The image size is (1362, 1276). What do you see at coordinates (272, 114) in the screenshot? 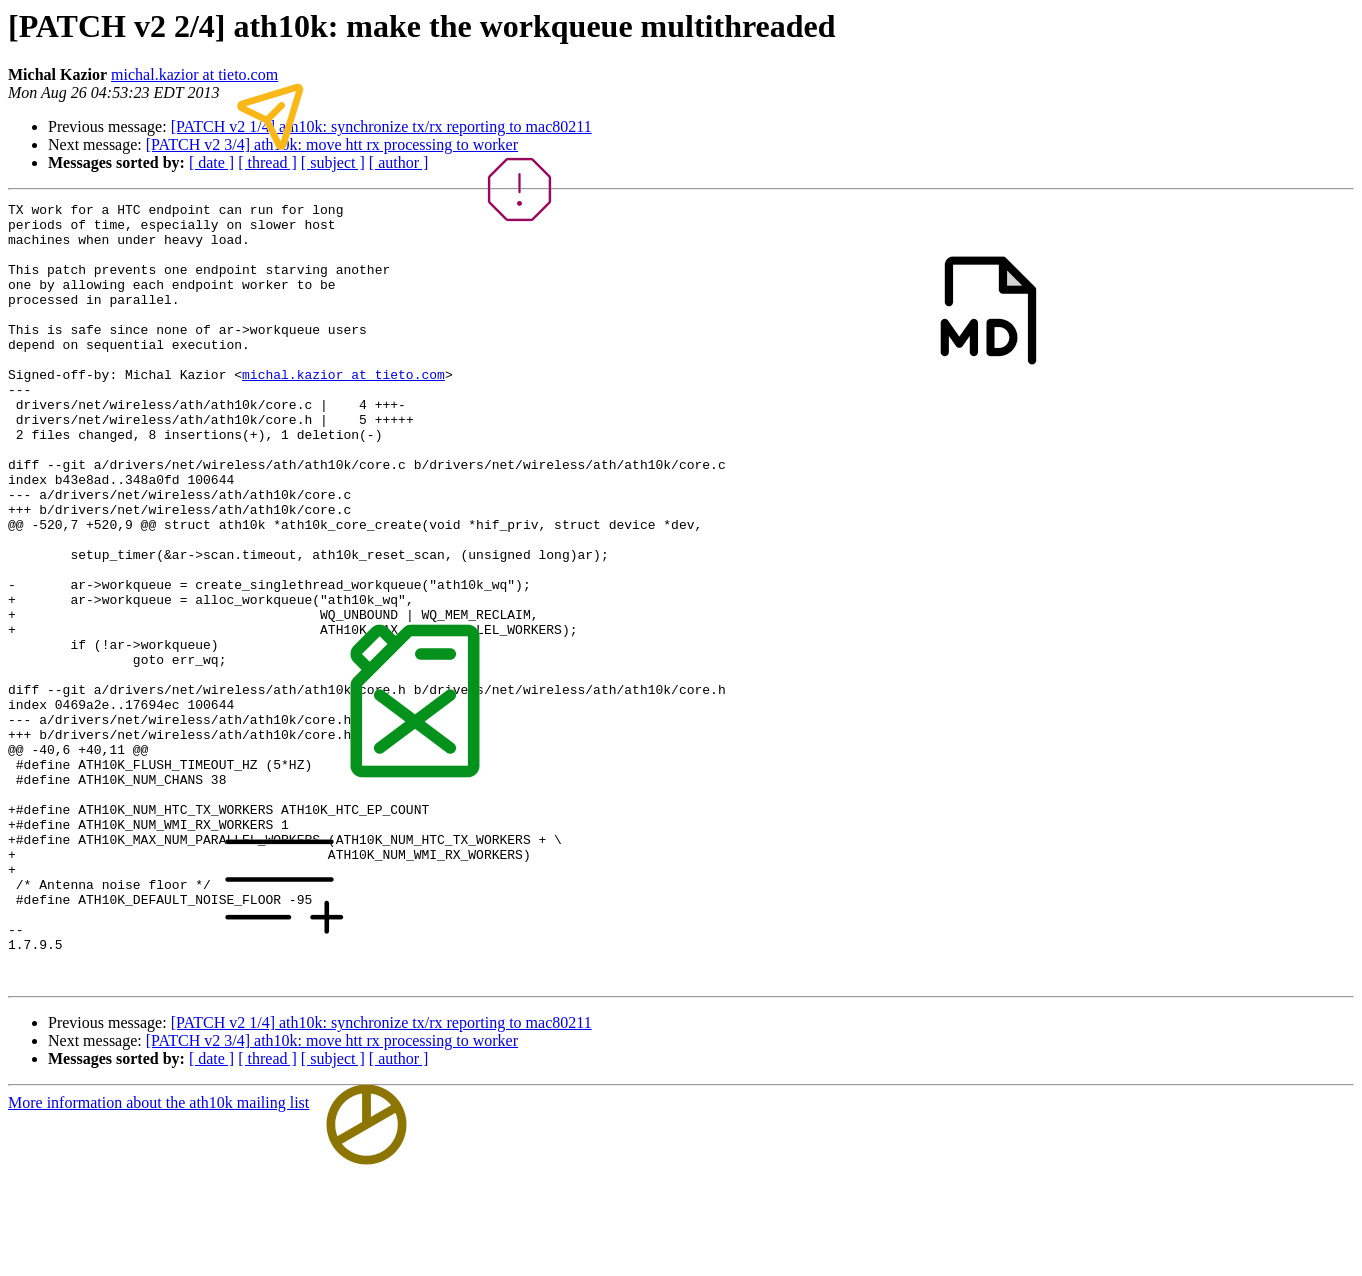
I see `send a message` at bounding box center [272, 114].